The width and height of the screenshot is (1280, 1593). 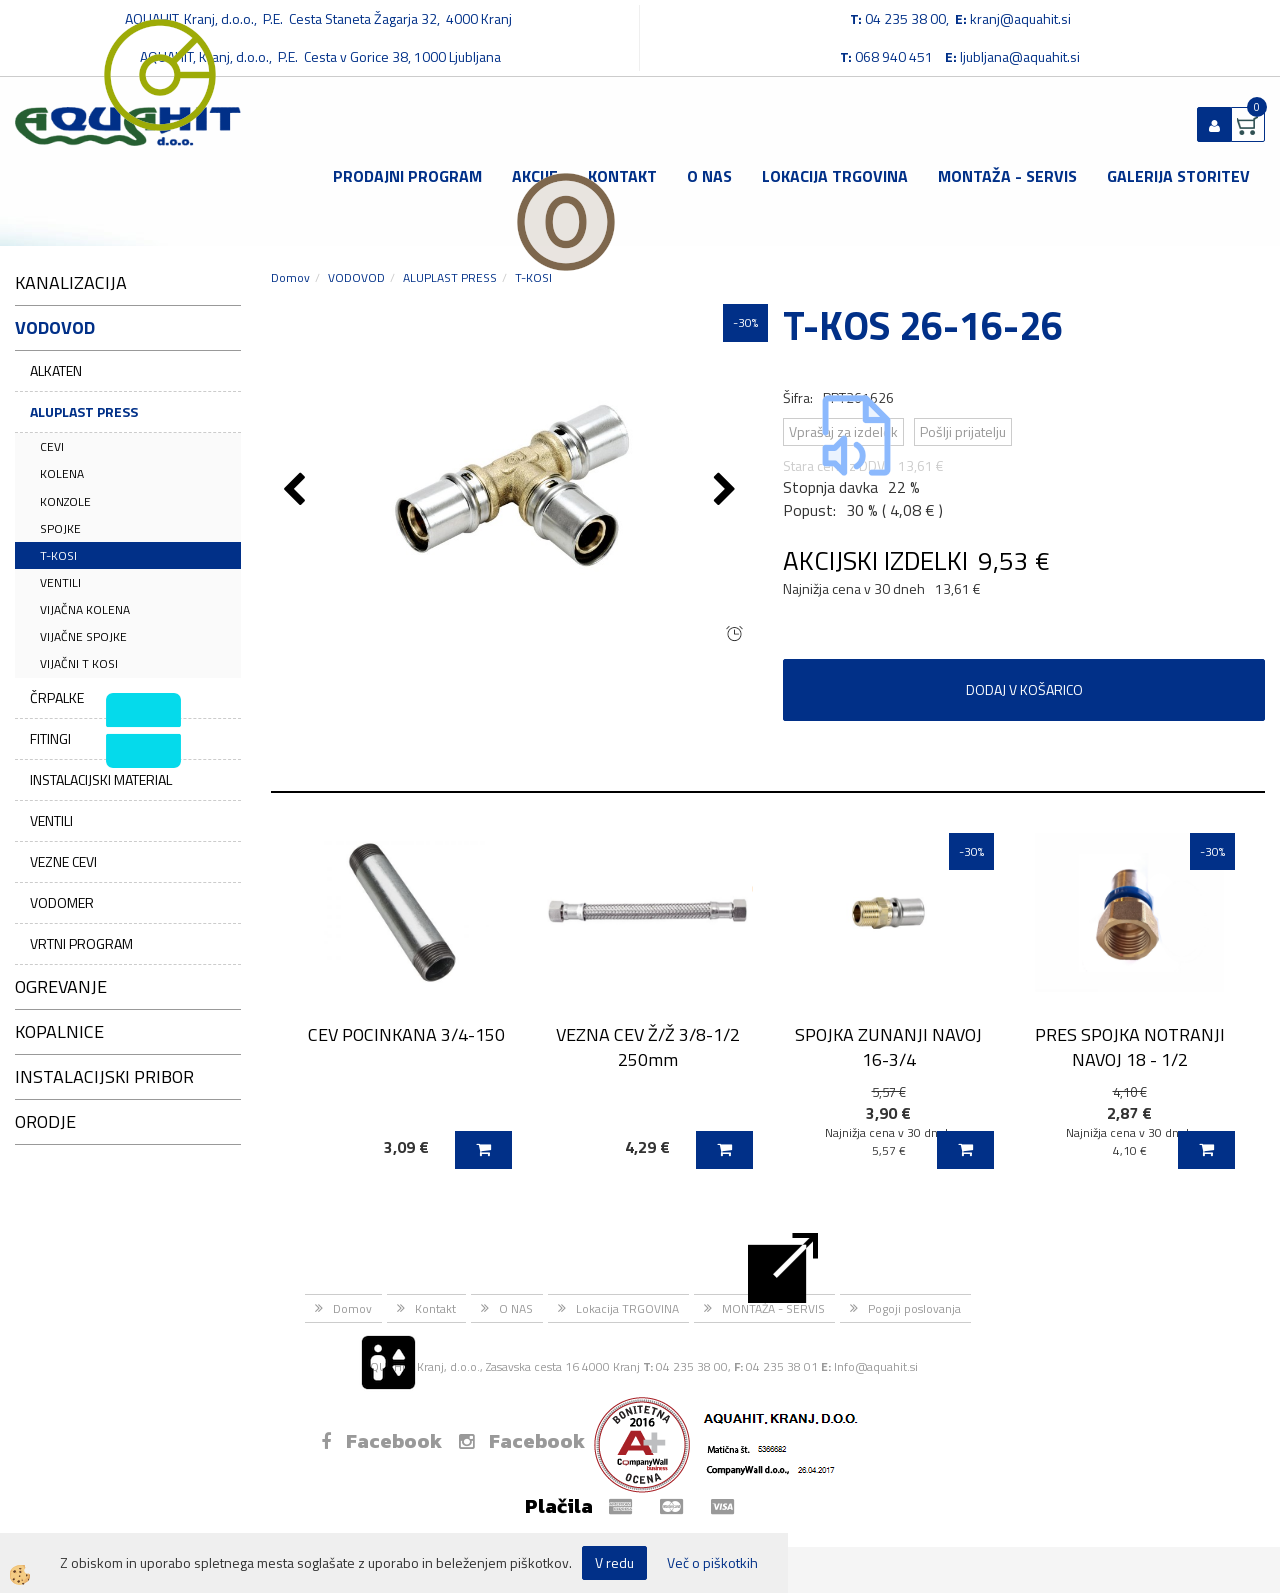 I want to click on indicates zero items or empty count, so click(x=566, y=222).